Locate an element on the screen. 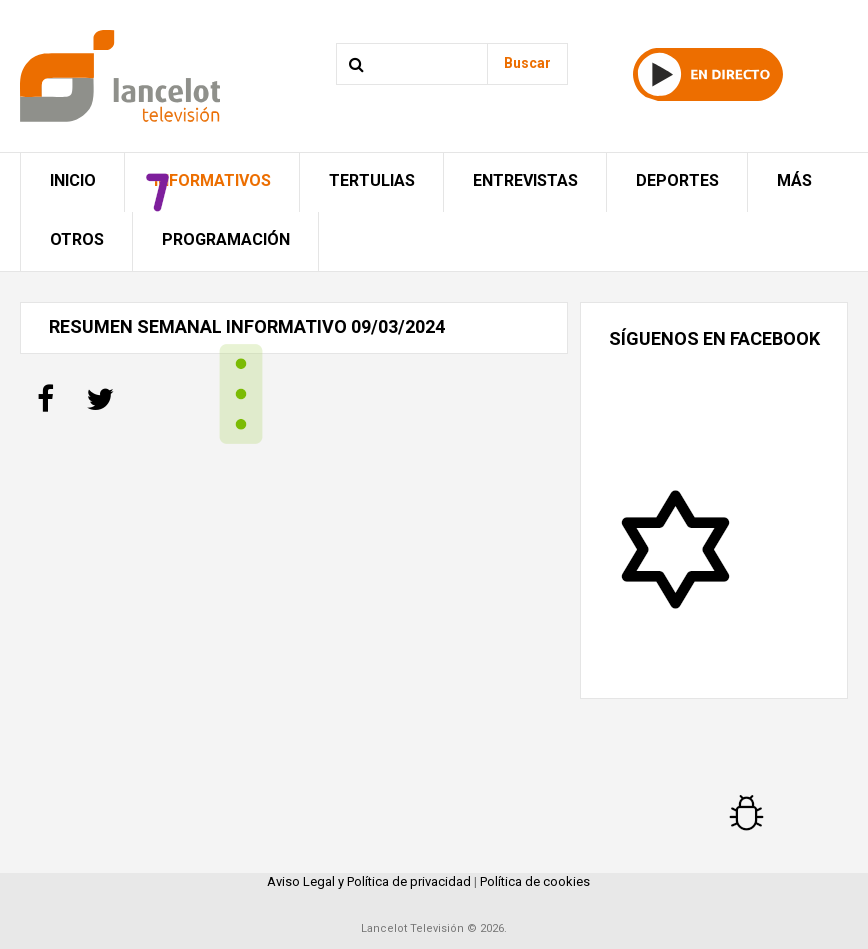 This screenshot has width=868, height=949. open more options menu is located at coordinates (241, 394).